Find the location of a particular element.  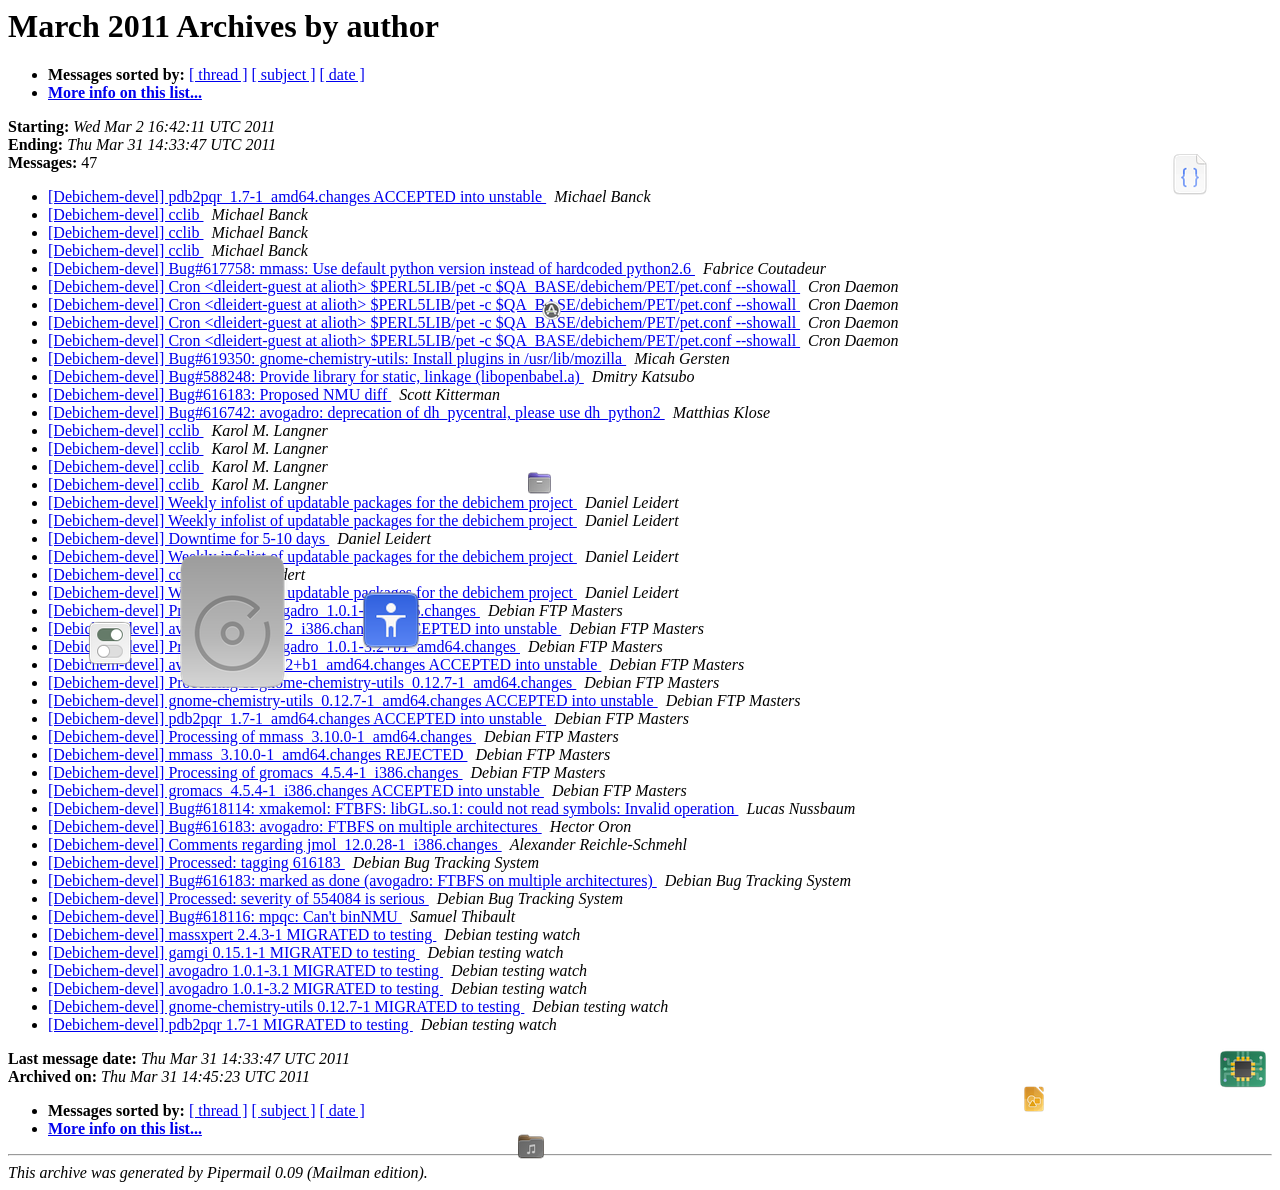

access hard drive storage is located at coordinates (232, 621).